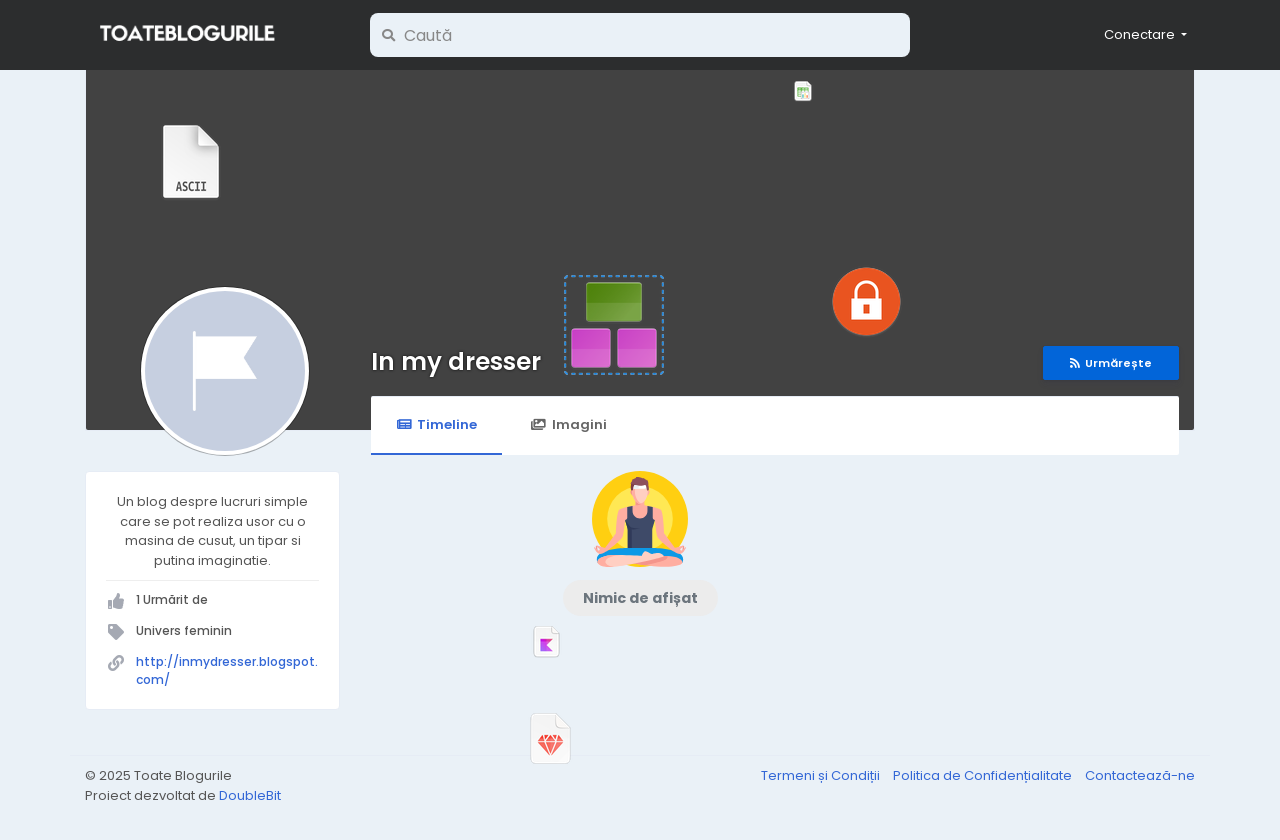  What do you see at coordinates (866, 301) in the screenshot?
I see `lock screen brightness at current level` at bounding box center [866, 301].